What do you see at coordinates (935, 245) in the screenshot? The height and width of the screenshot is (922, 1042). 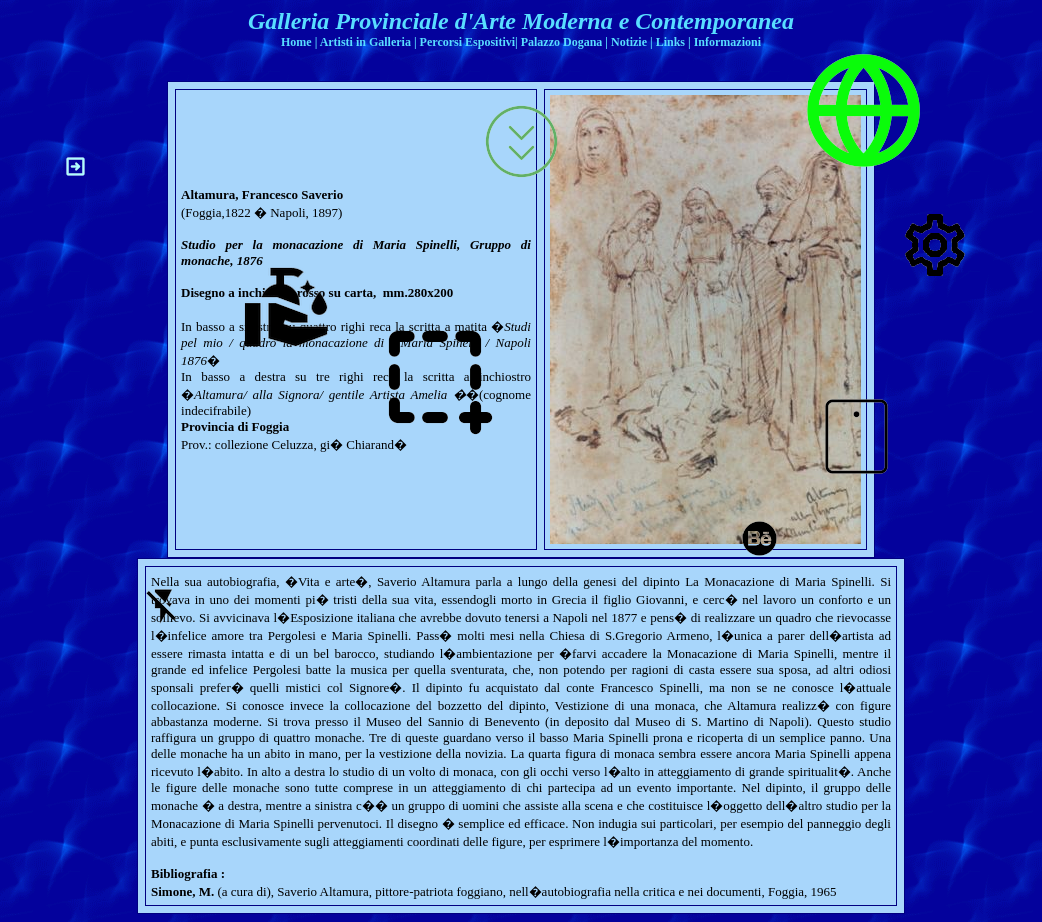 I see `open settings menu` at bounding box center [935, 245].